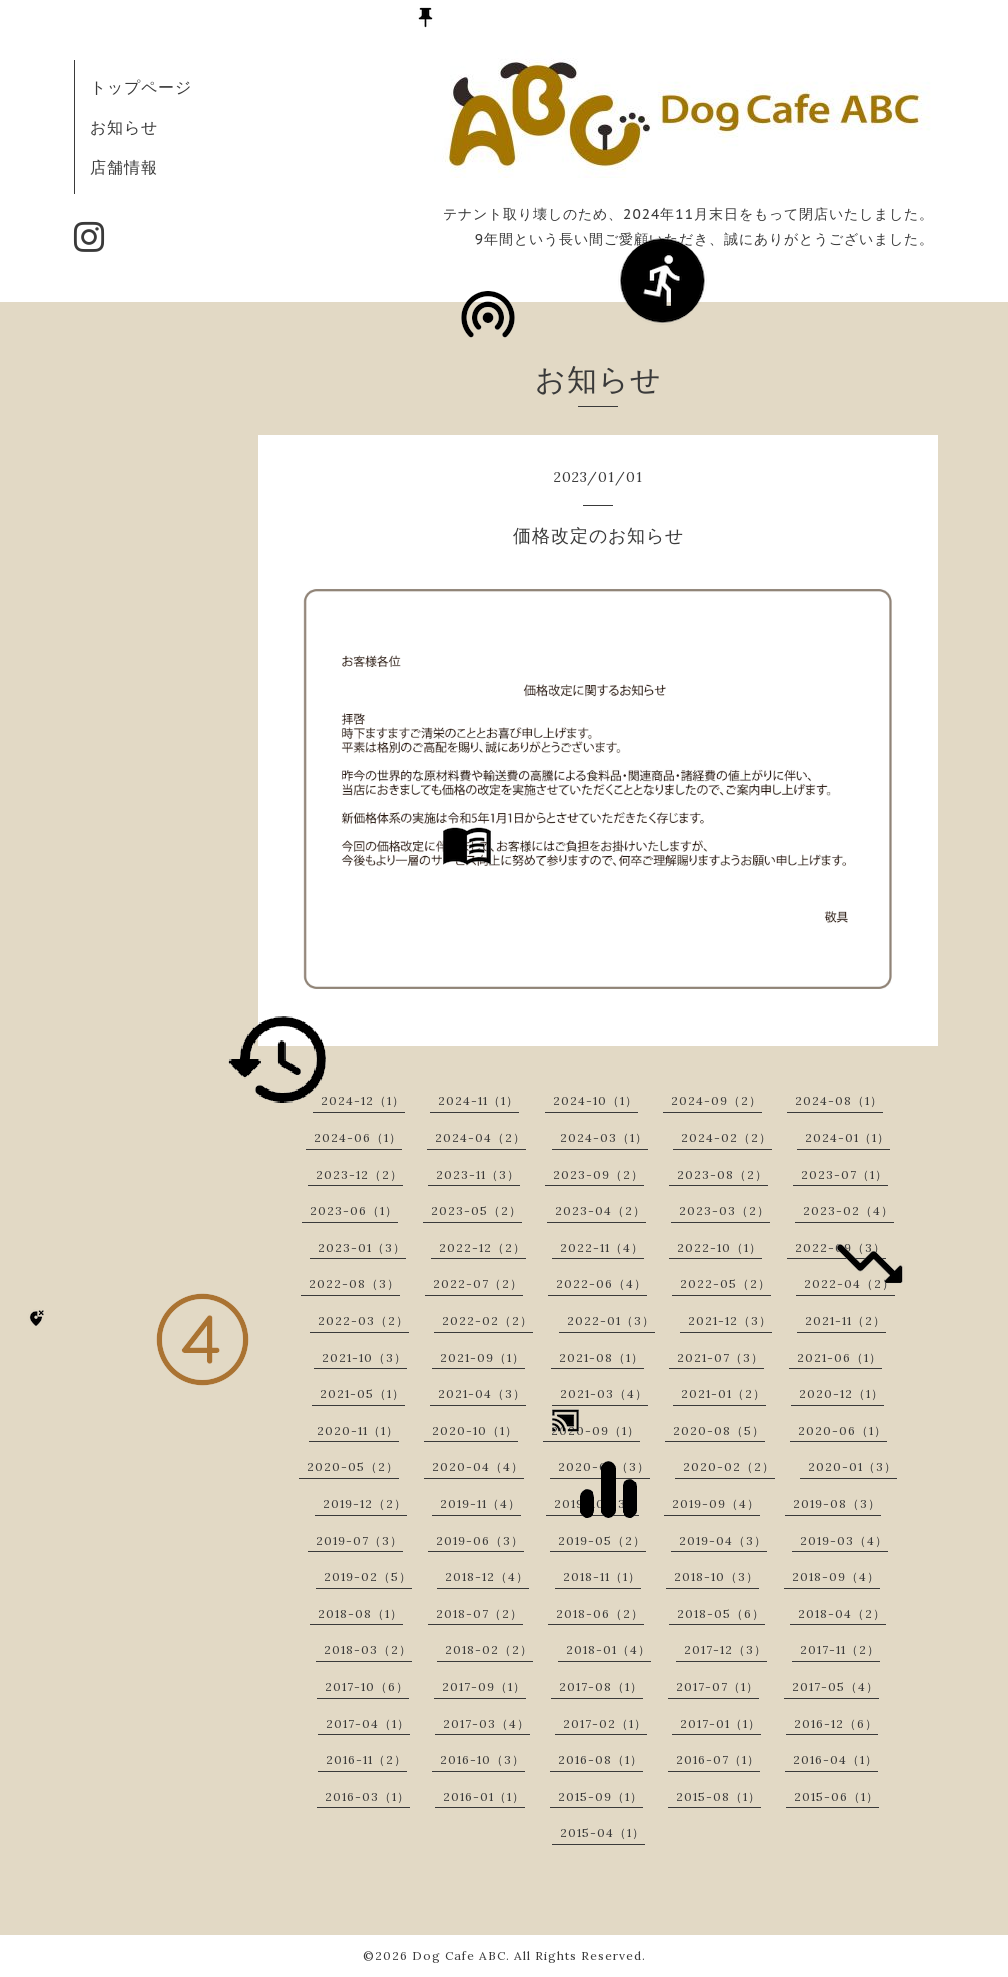  I want to click on open menu or navigation guide, so click(467, 844).